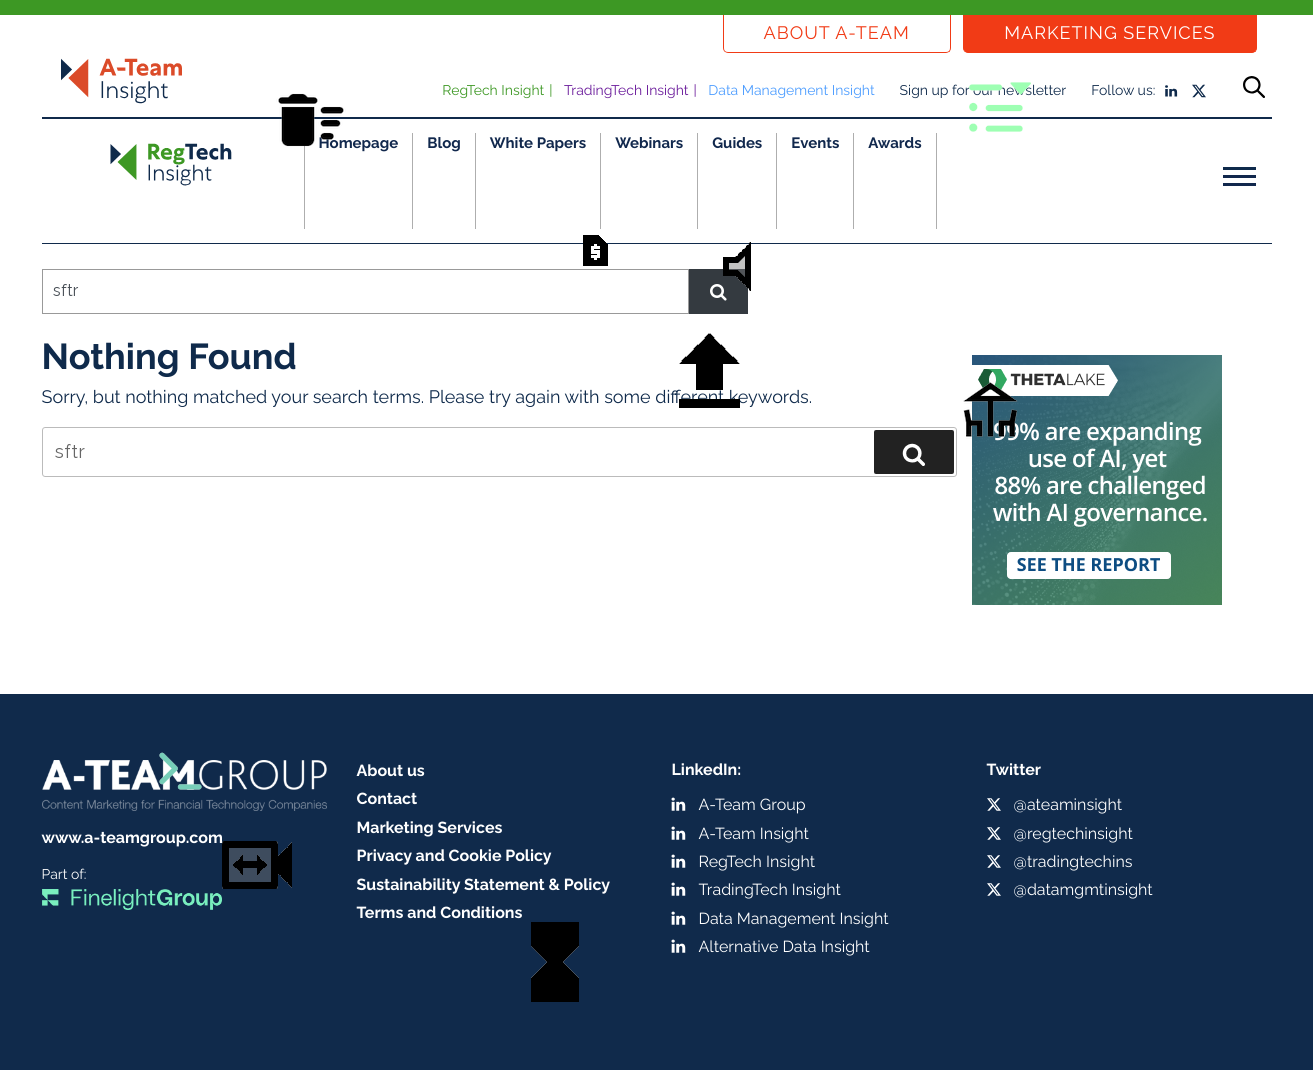 The image size is (1313, 1070). What do you see at coordinates (738, 266) in the screenshot?
I see `mute or unmute audio` at bounding box center [738, 266].